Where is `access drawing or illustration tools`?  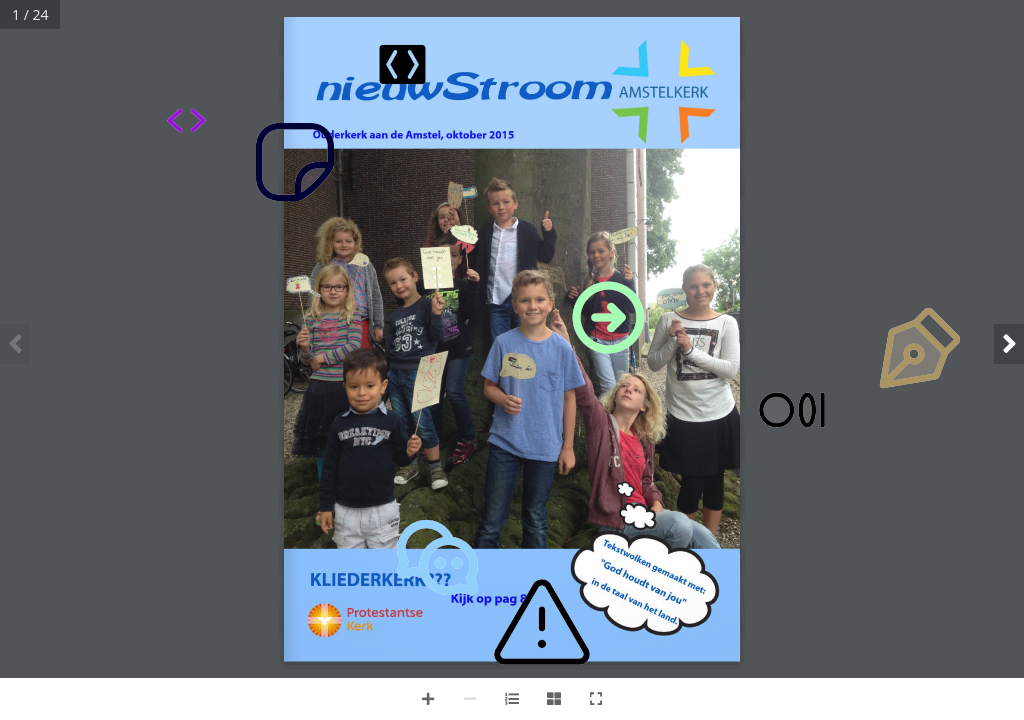 access drawing or illustration tools is located at coordinates (915, 352).